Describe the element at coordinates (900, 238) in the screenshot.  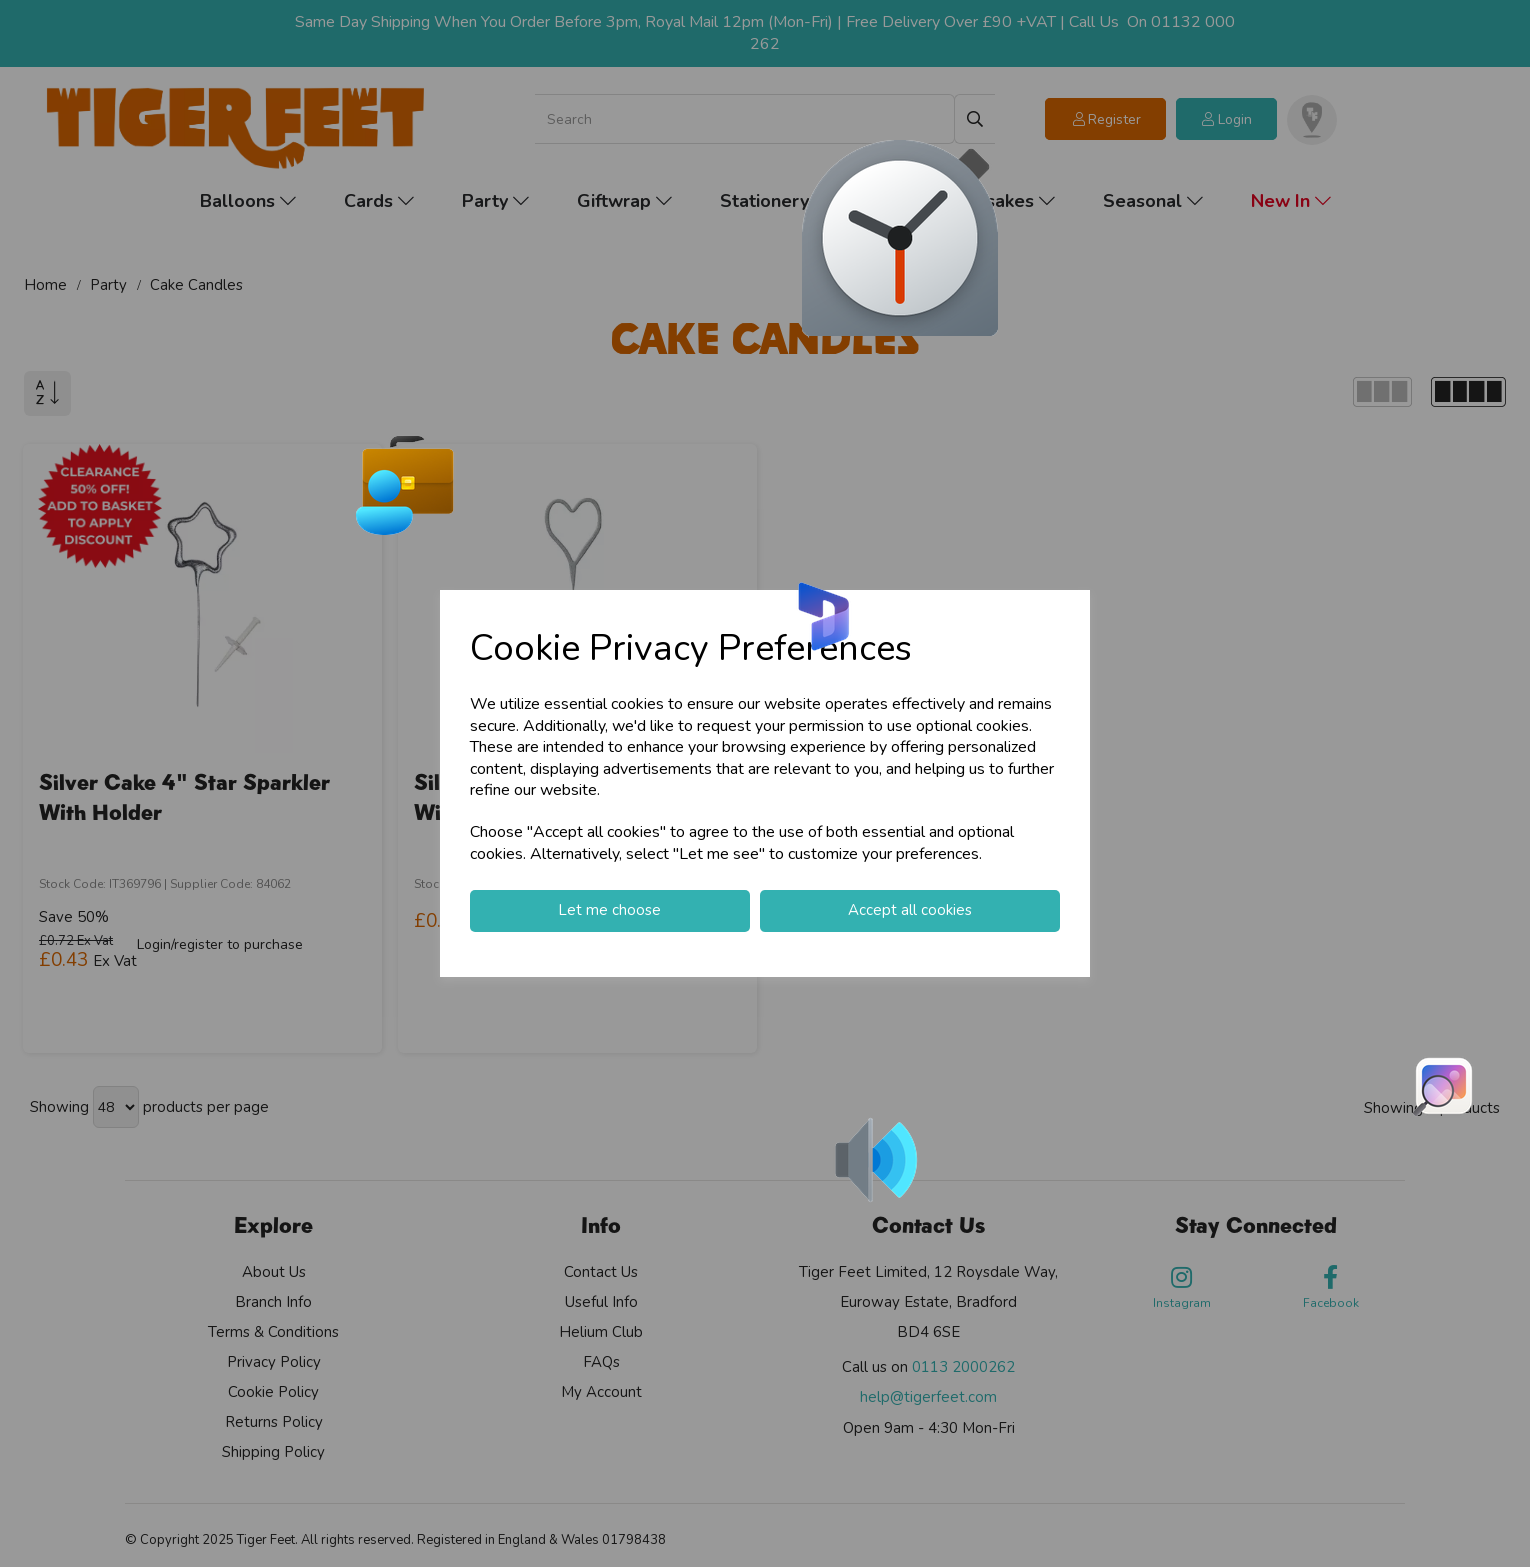
I see `open the alarm clock app` at that location.